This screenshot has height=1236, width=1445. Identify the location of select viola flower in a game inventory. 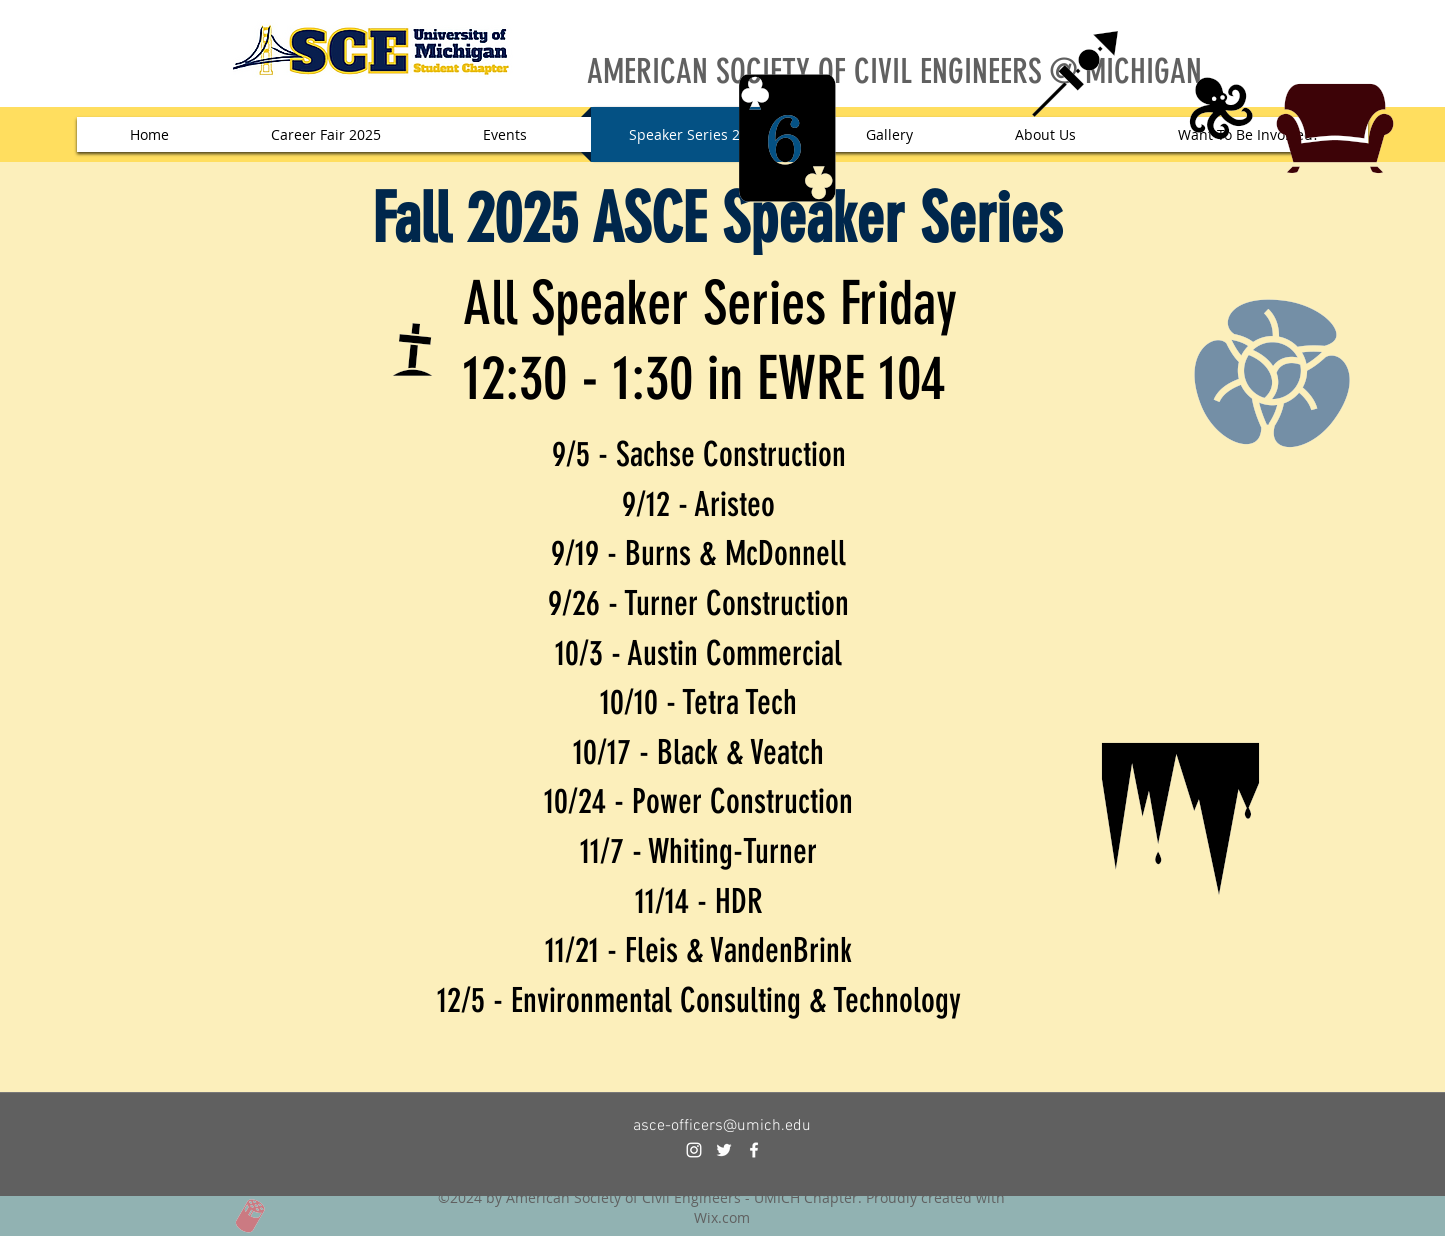
(1272, 372).